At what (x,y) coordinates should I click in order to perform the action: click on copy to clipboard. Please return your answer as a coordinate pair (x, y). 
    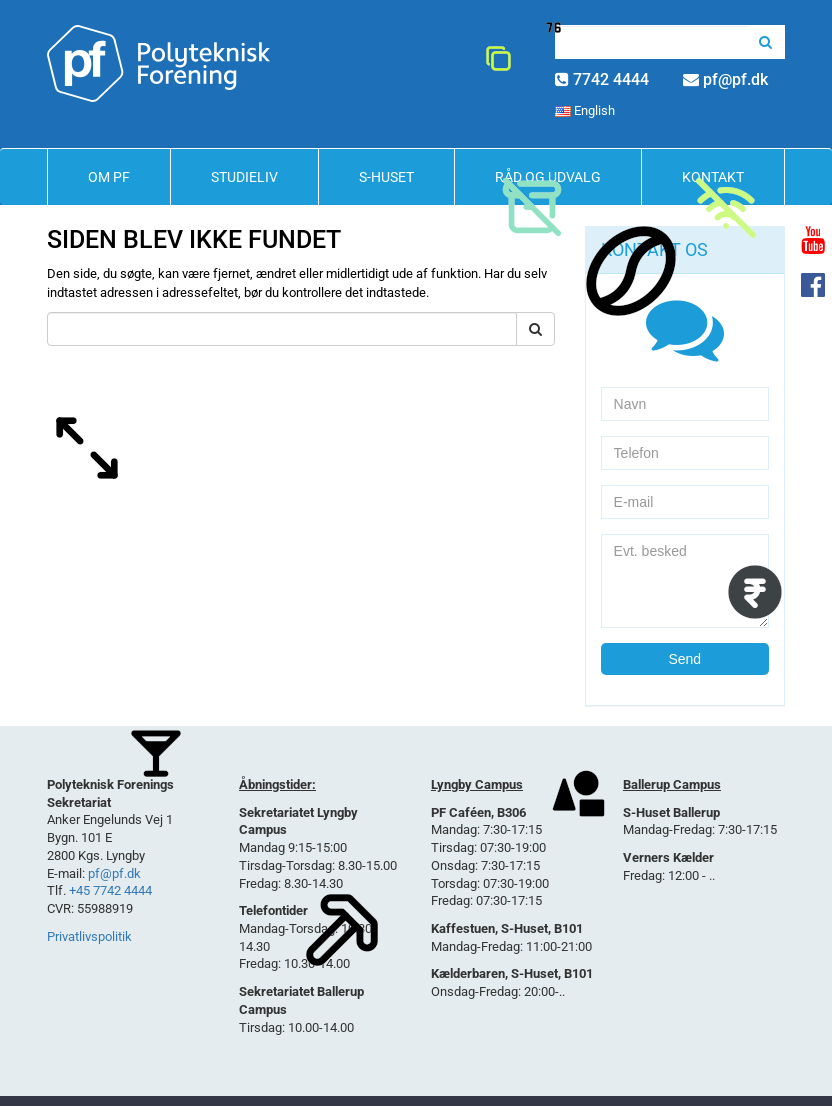
    Looking at the image, I should click on (498, 58).